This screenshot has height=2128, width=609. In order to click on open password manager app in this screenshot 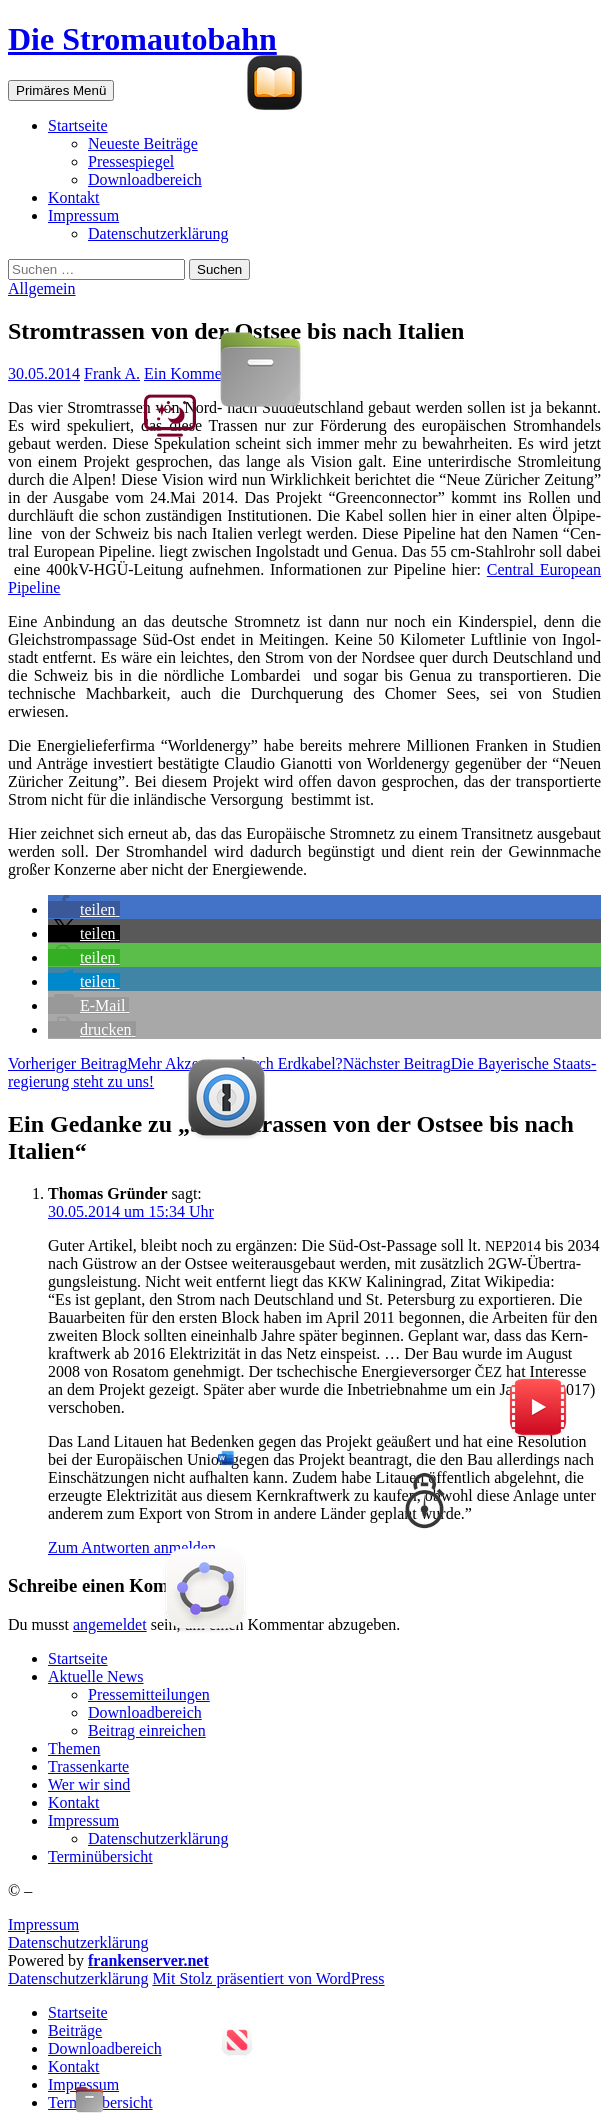, I will do `click(226, 1097)`.